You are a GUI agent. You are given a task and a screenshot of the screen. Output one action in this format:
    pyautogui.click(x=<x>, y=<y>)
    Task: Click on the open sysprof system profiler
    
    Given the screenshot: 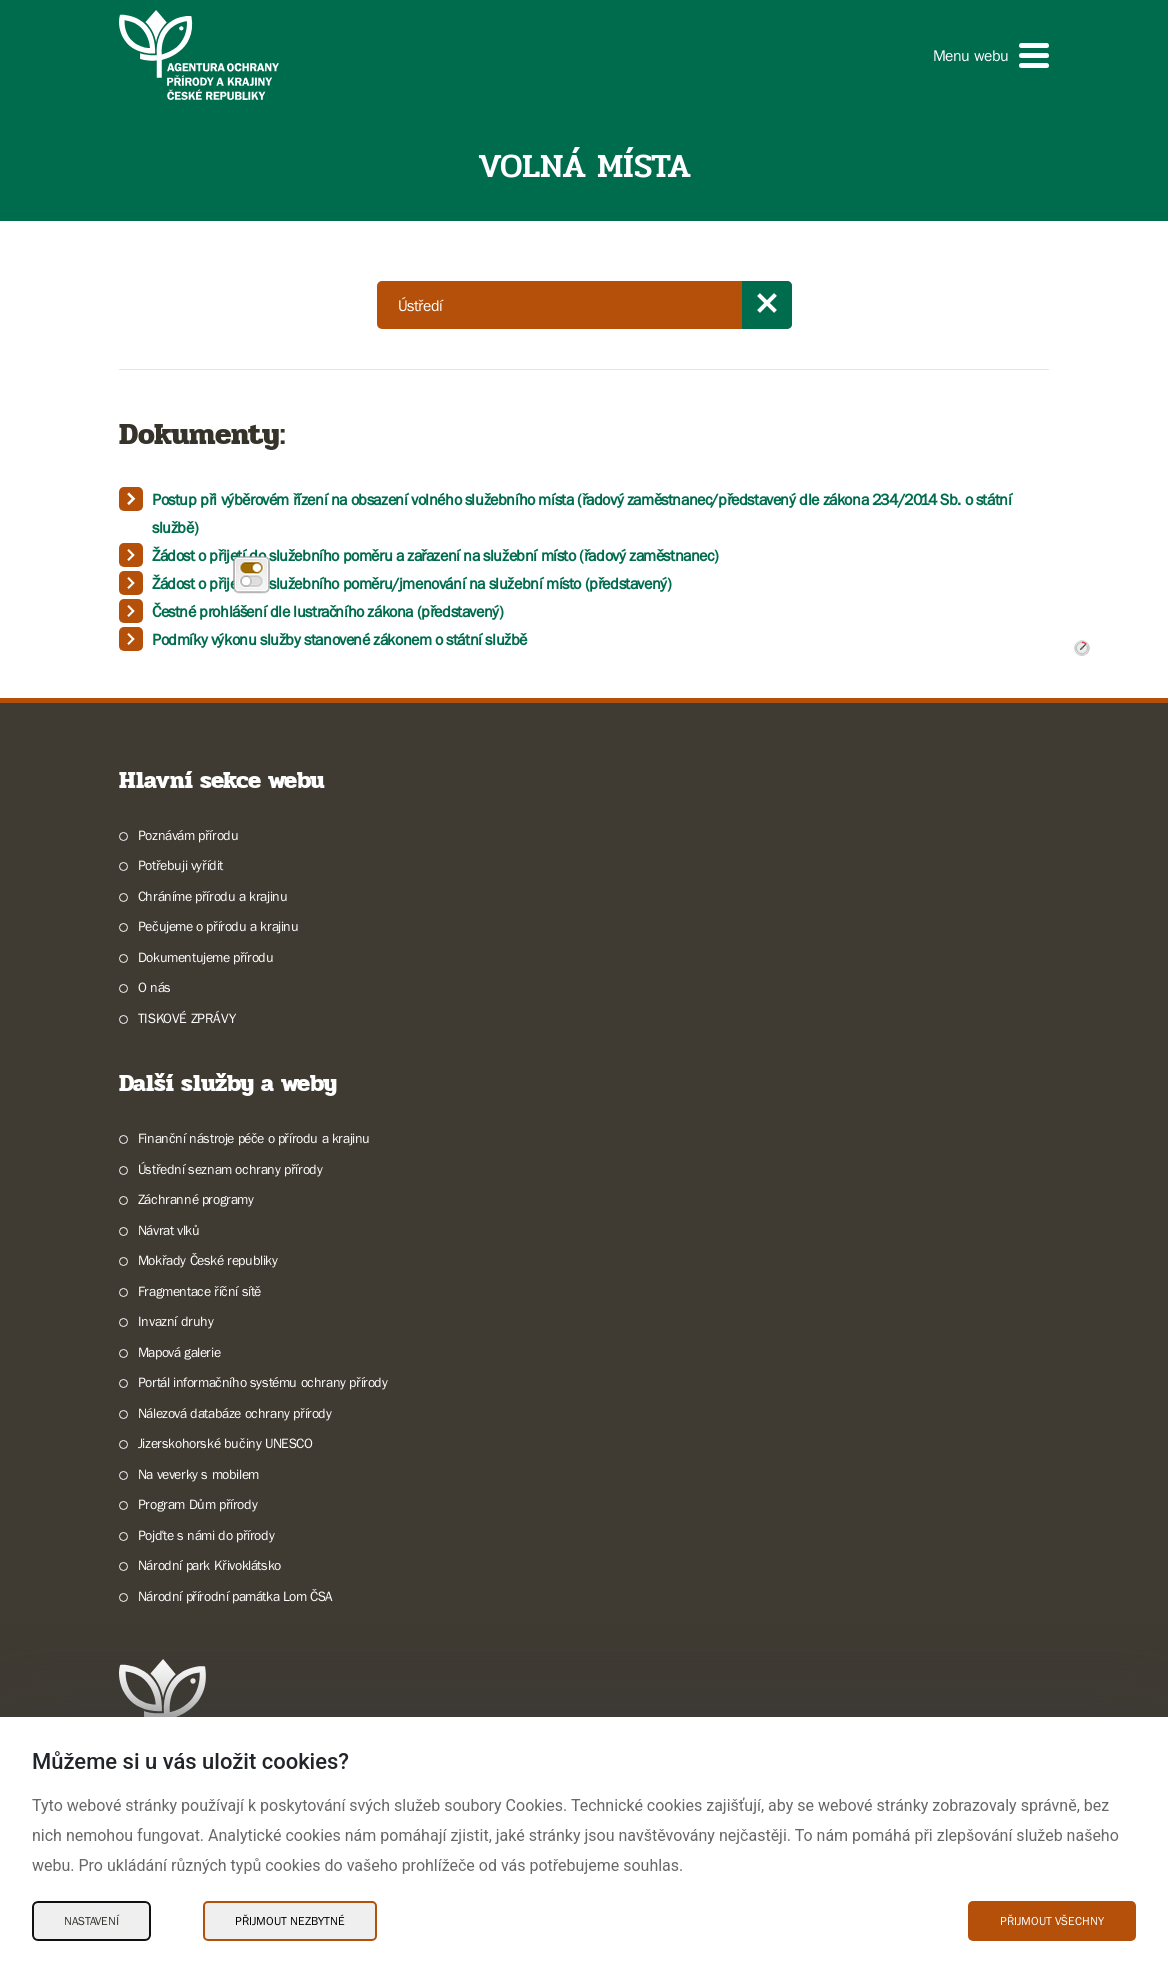 What is the action you would take?
    pyautogui.click(x=1082, y=648)
    